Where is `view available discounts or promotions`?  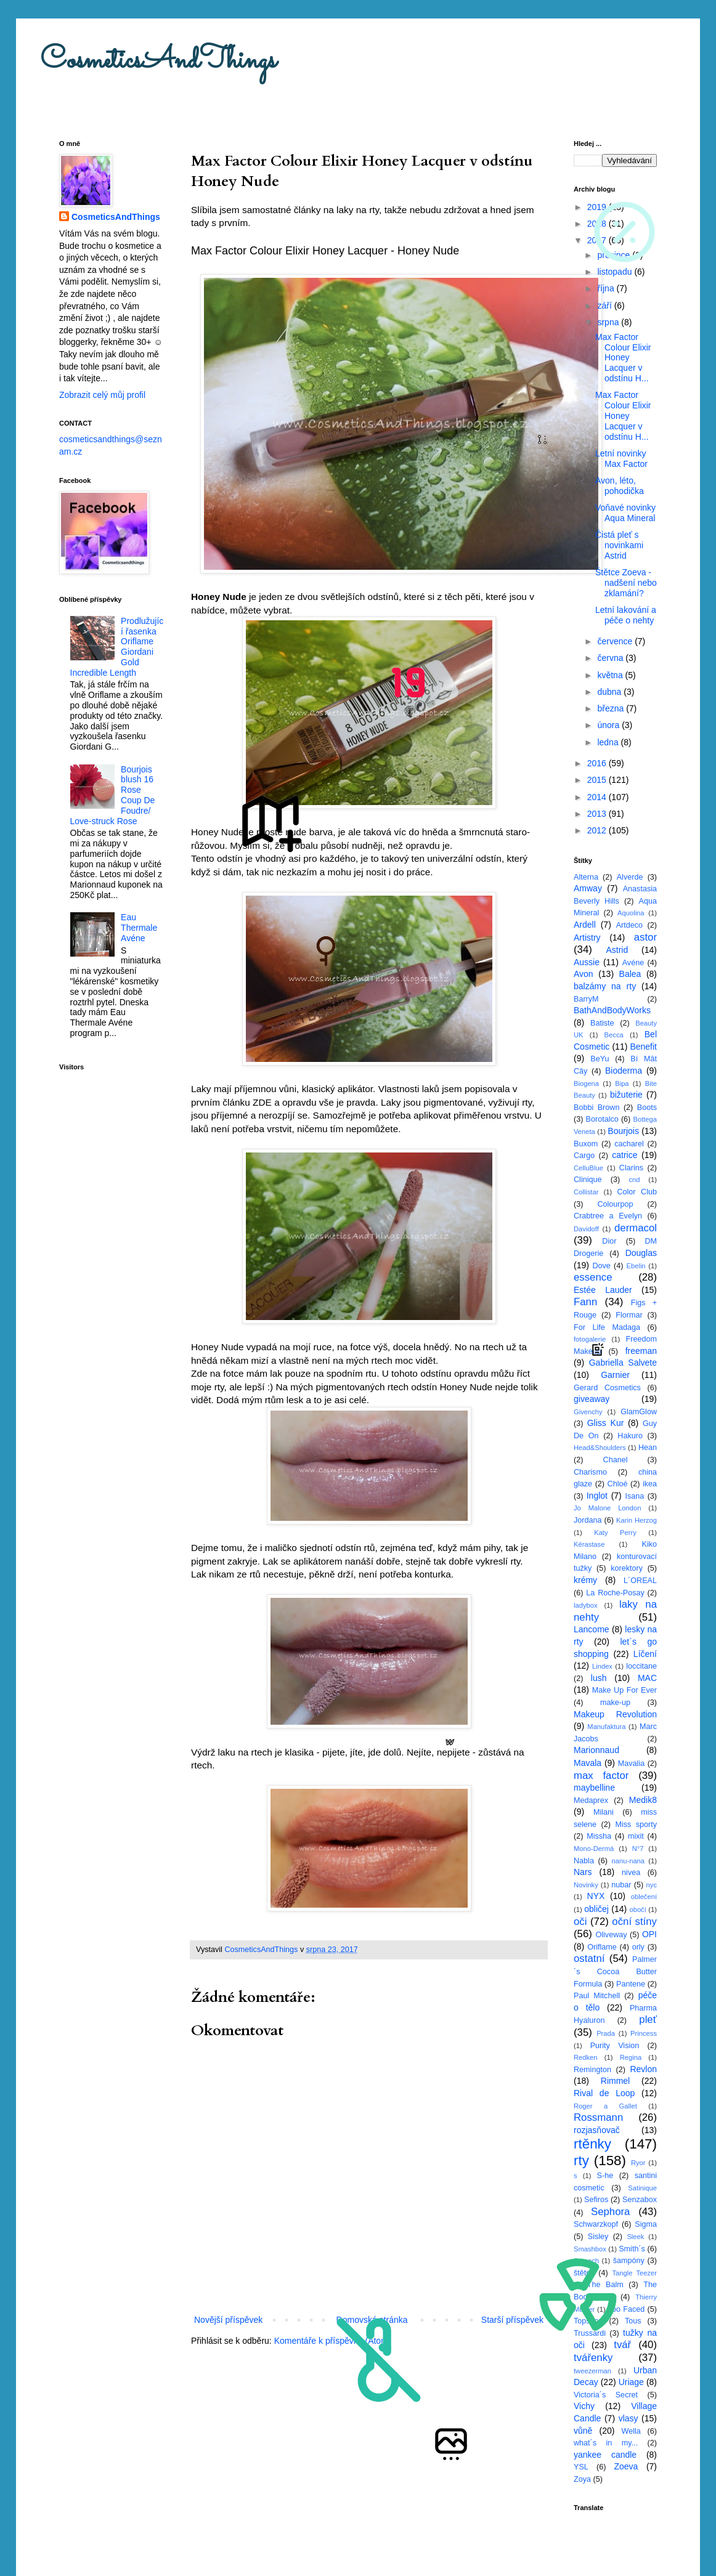 view available discounts or promotions is located at coordinates (624, 232).